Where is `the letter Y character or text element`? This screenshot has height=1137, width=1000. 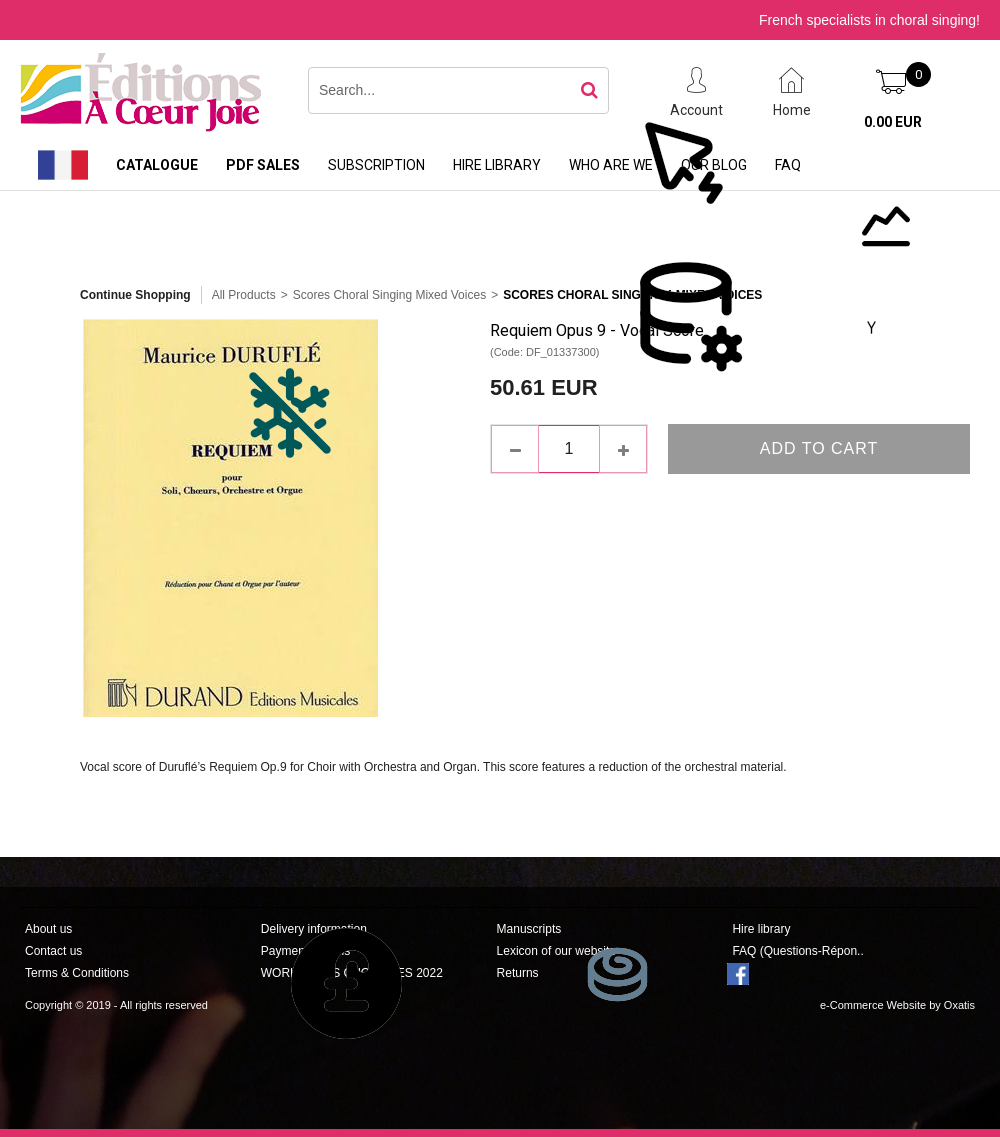
the letter Y character or text element is located at coordinates (871, 327).